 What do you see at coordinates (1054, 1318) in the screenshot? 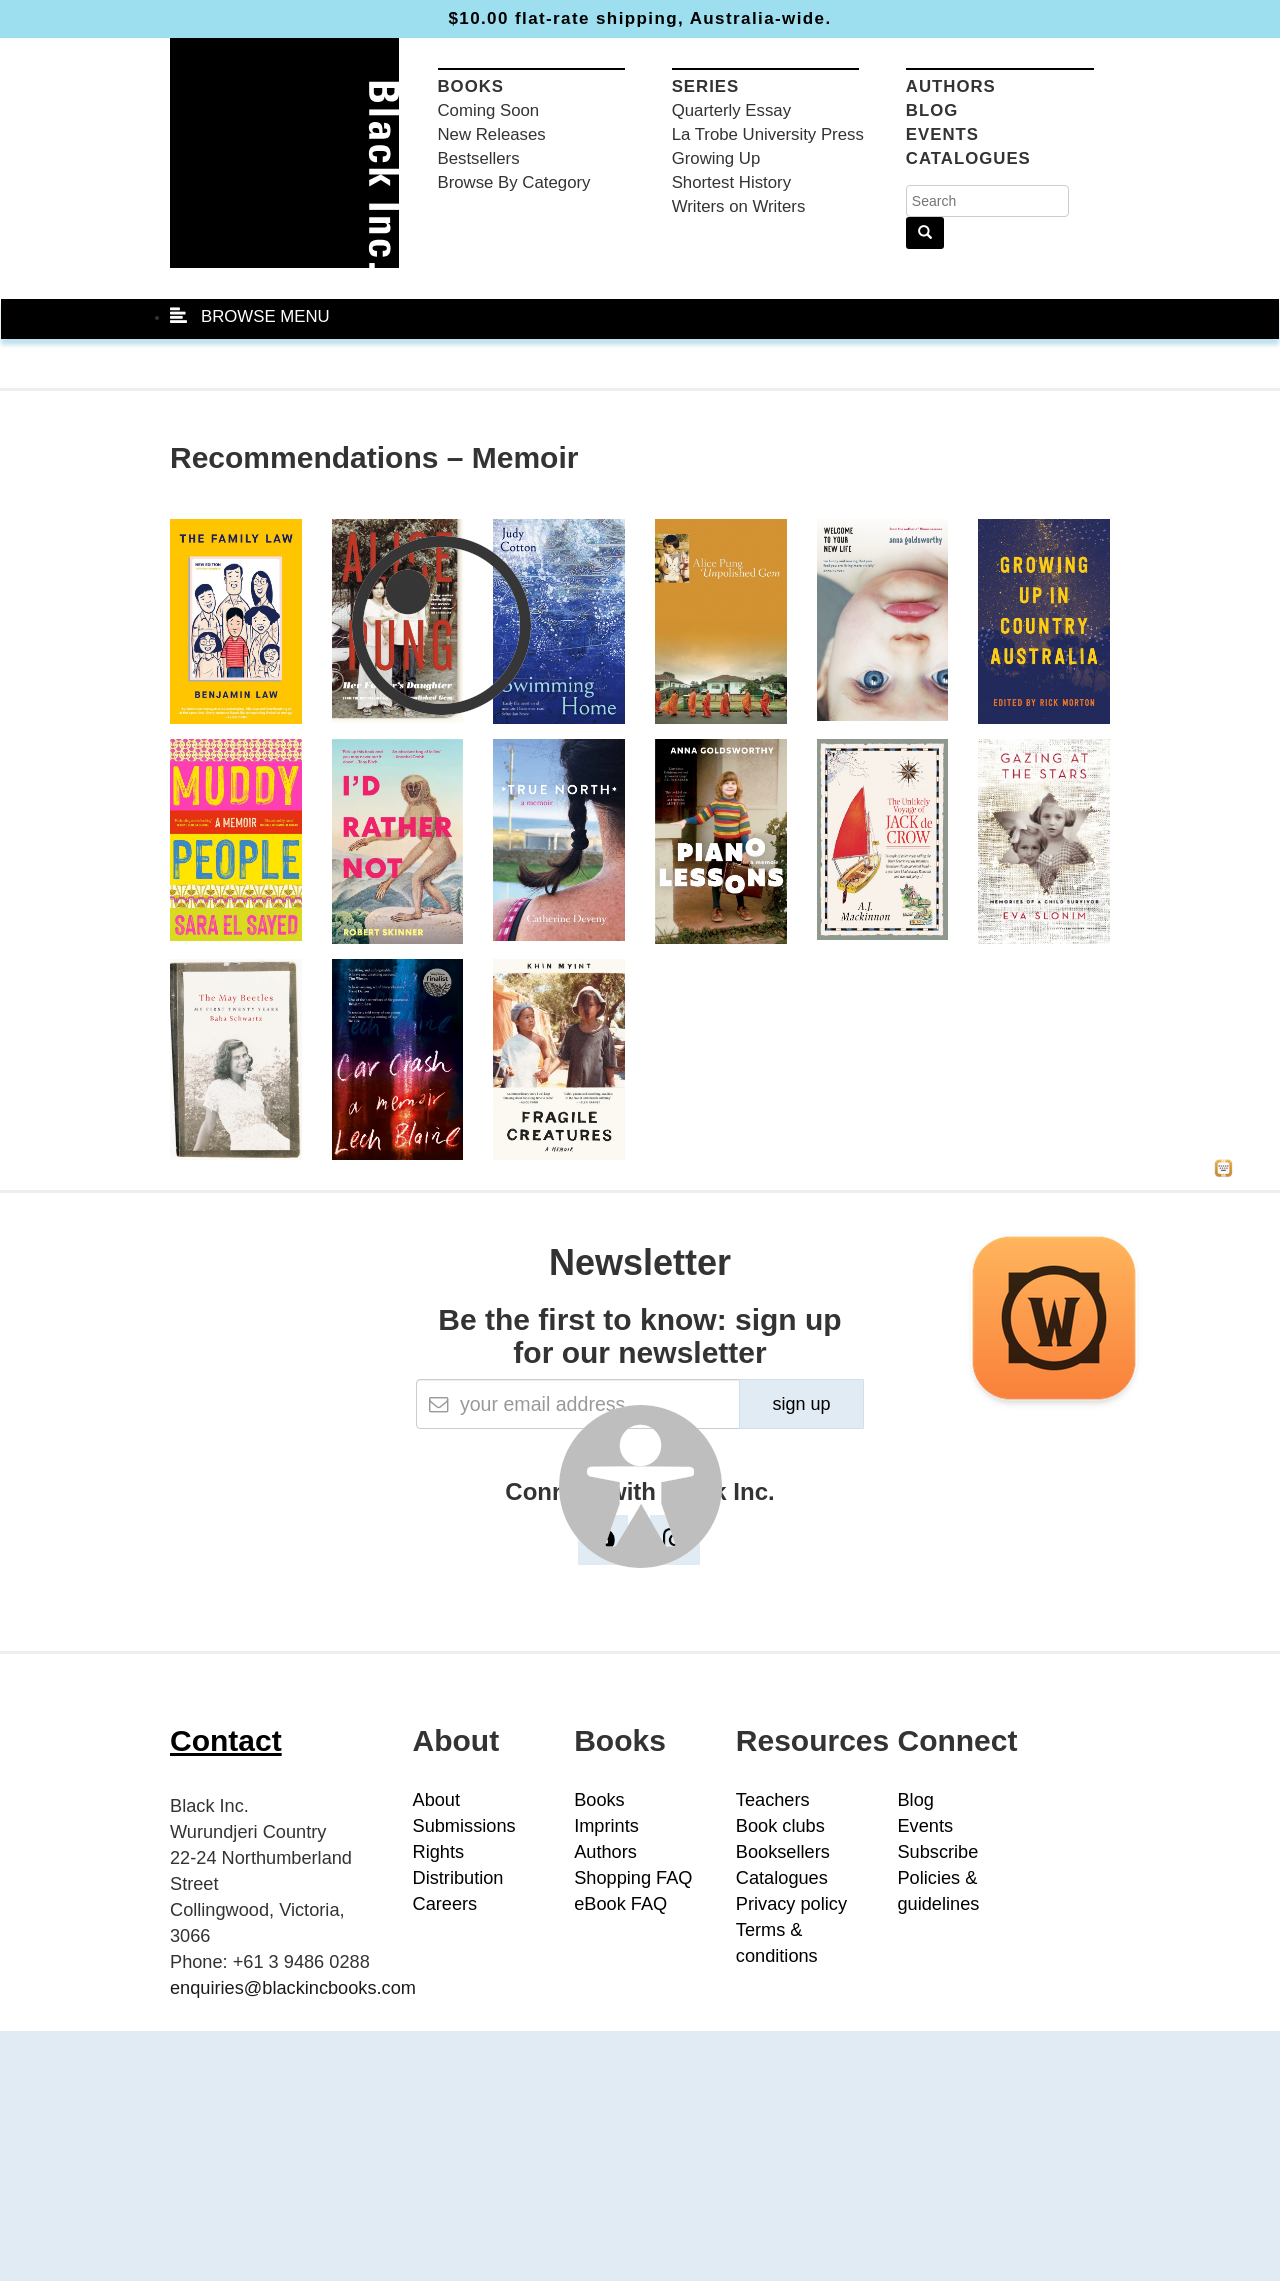
I see `launch World of Warcraft` at bounding box center [1054, 1318].